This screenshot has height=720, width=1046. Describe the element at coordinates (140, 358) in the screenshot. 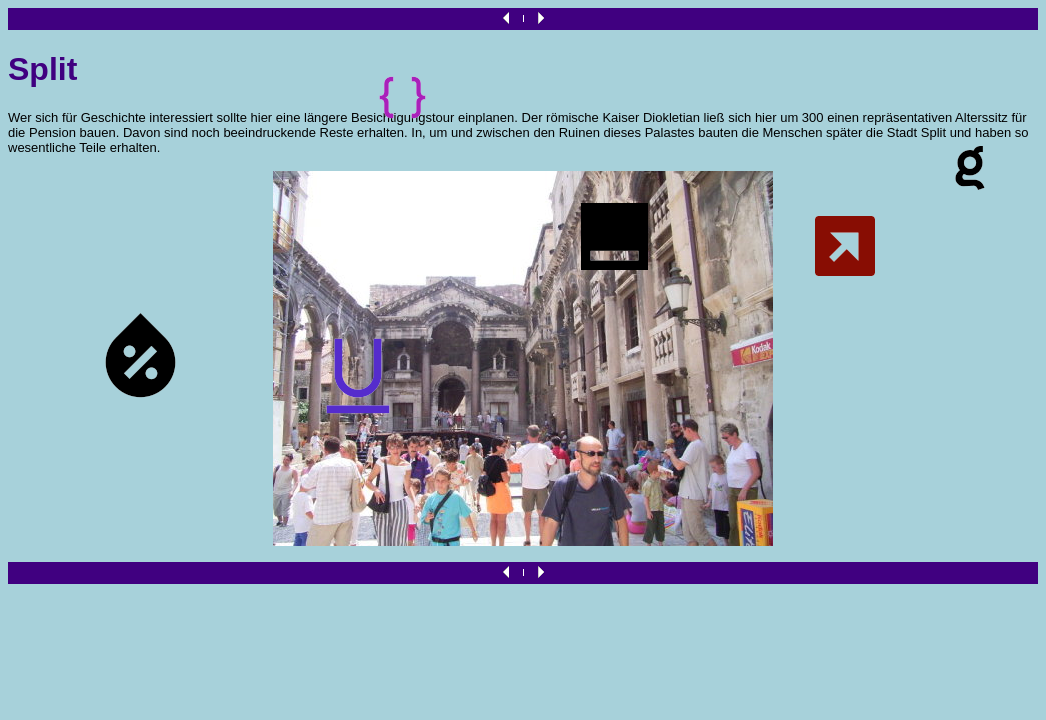

I see `indicates current humidity level` at that location.